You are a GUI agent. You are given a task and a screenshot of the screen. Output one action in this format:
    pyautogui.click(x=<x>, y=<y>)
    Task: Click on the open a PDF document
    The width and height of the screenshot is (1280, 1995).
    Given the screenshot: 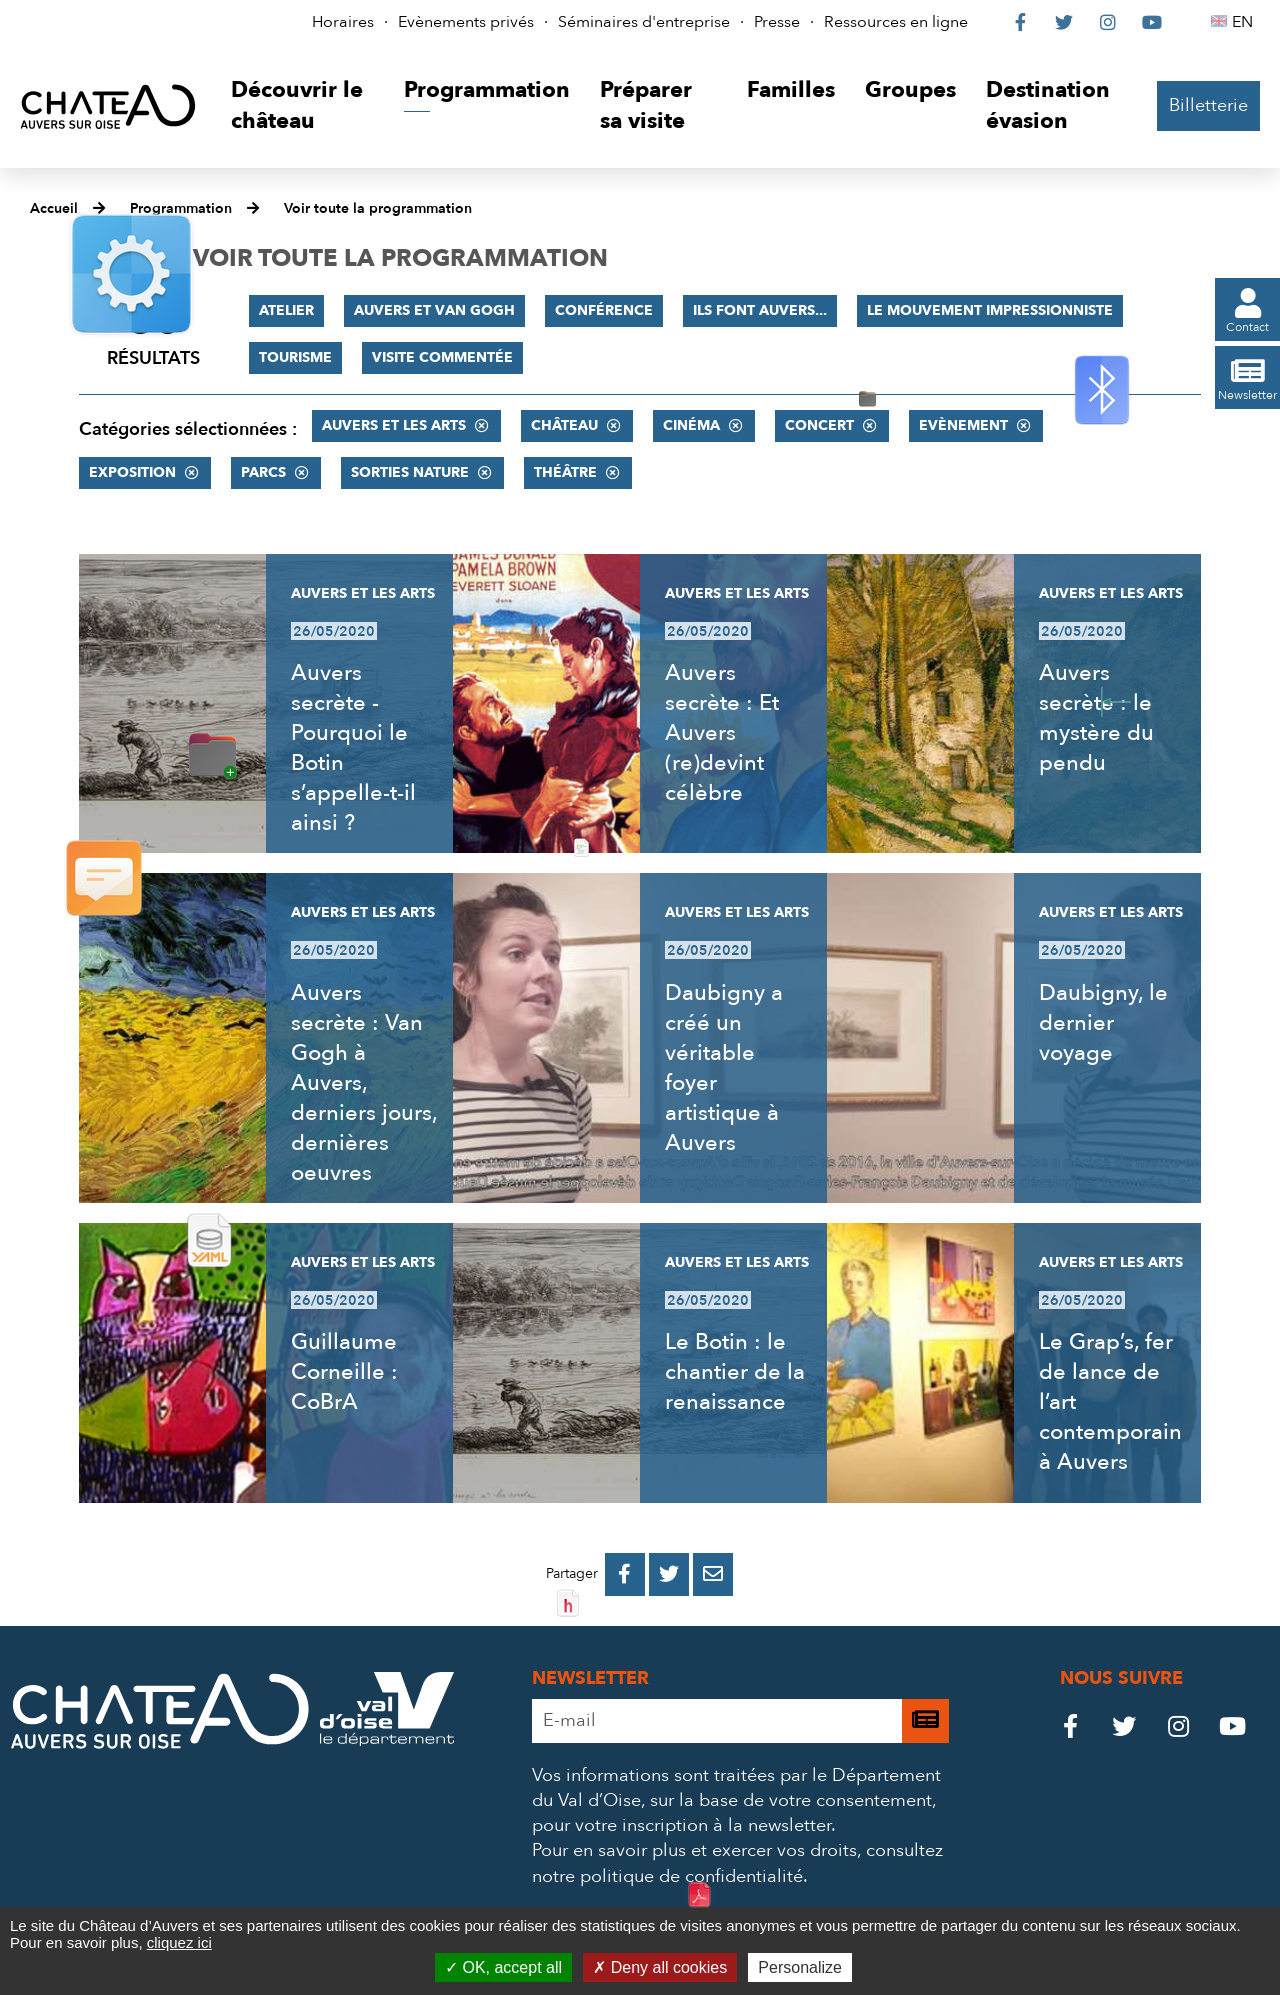 What is the action you would take?
    pyautogui.click(x=699, y=1894)
    